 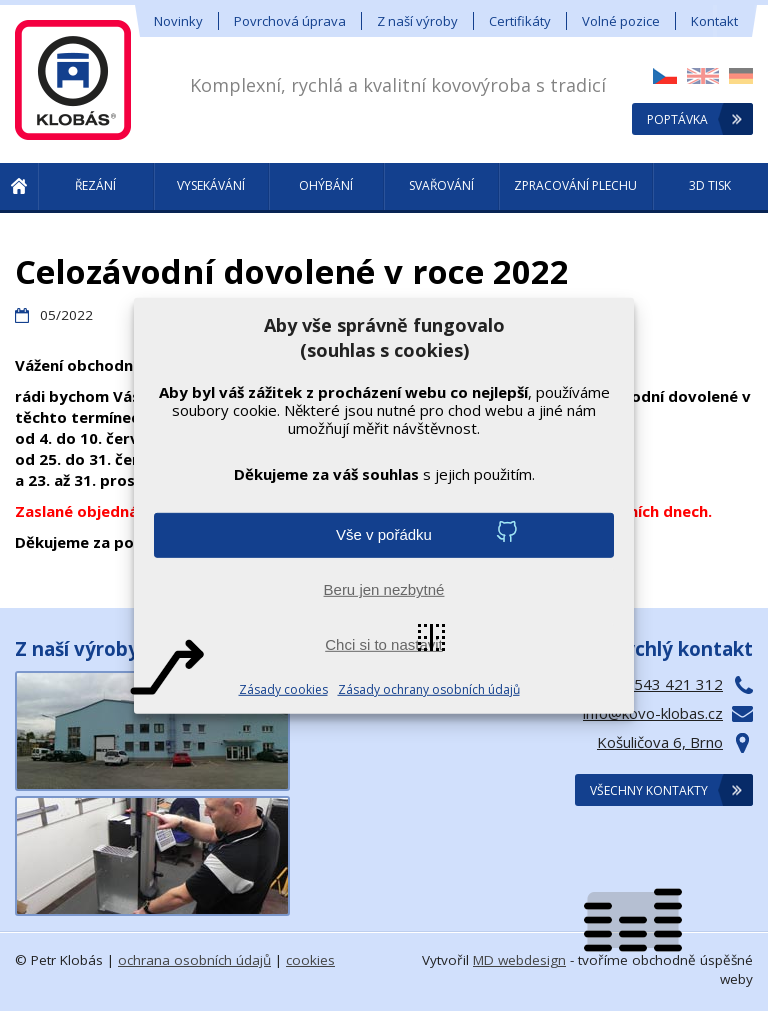 What do you see at coordinates (431, 637) in the screenshot?
I see `add a vertical border to selected cells` at bounding box center [431, 637].